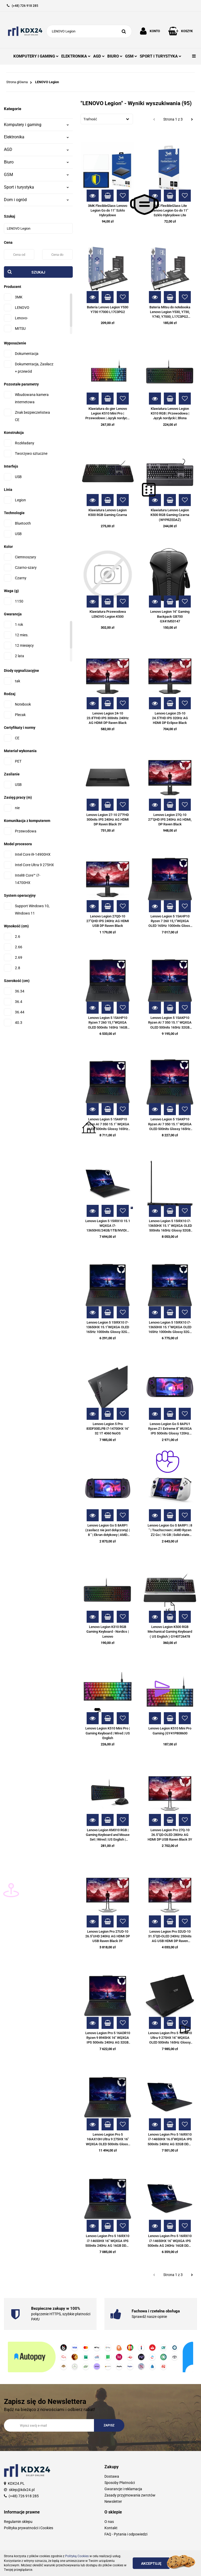  Describe the element at coordinates (144, 205) in the screenshot. I see `health and safety guidelines or requirements` at that location.